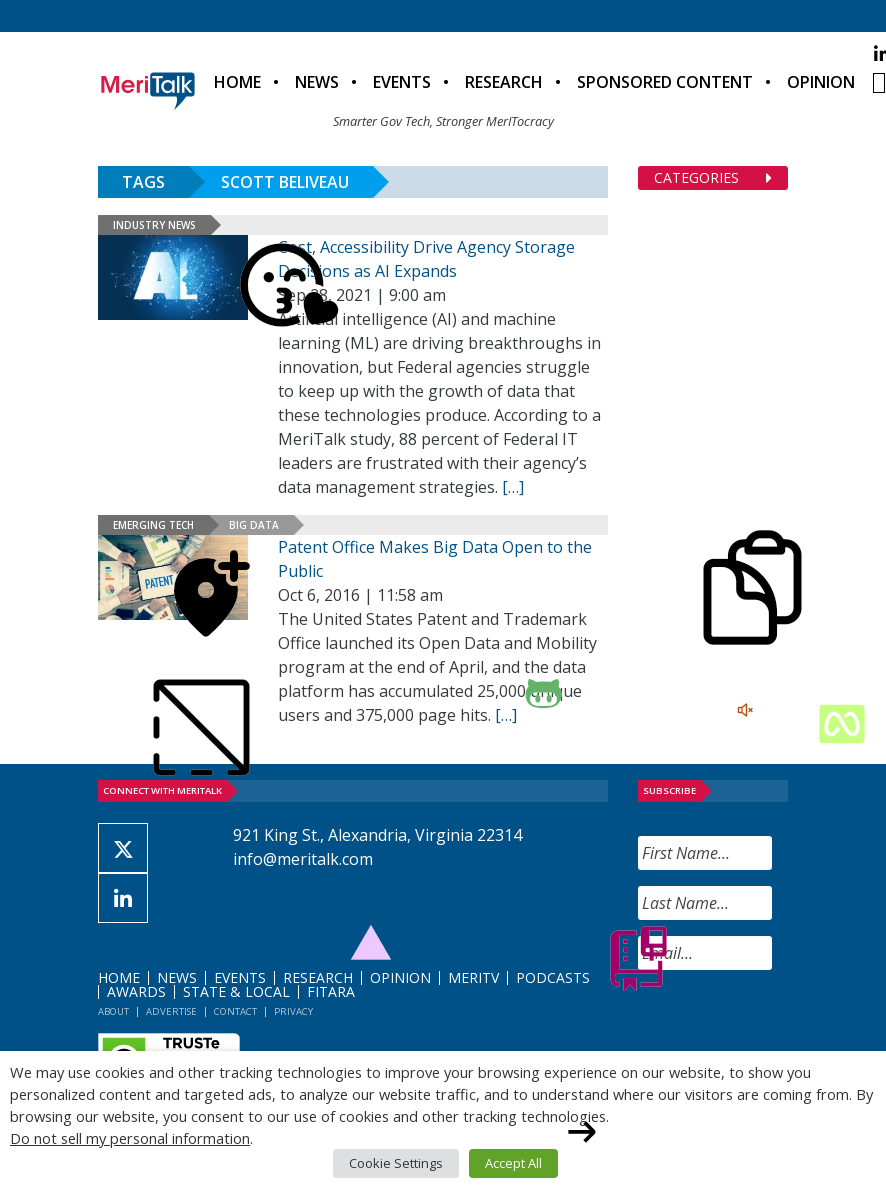 The image size is (886, 1188). I want to click on navigate to the next item, so click(583, 1132).